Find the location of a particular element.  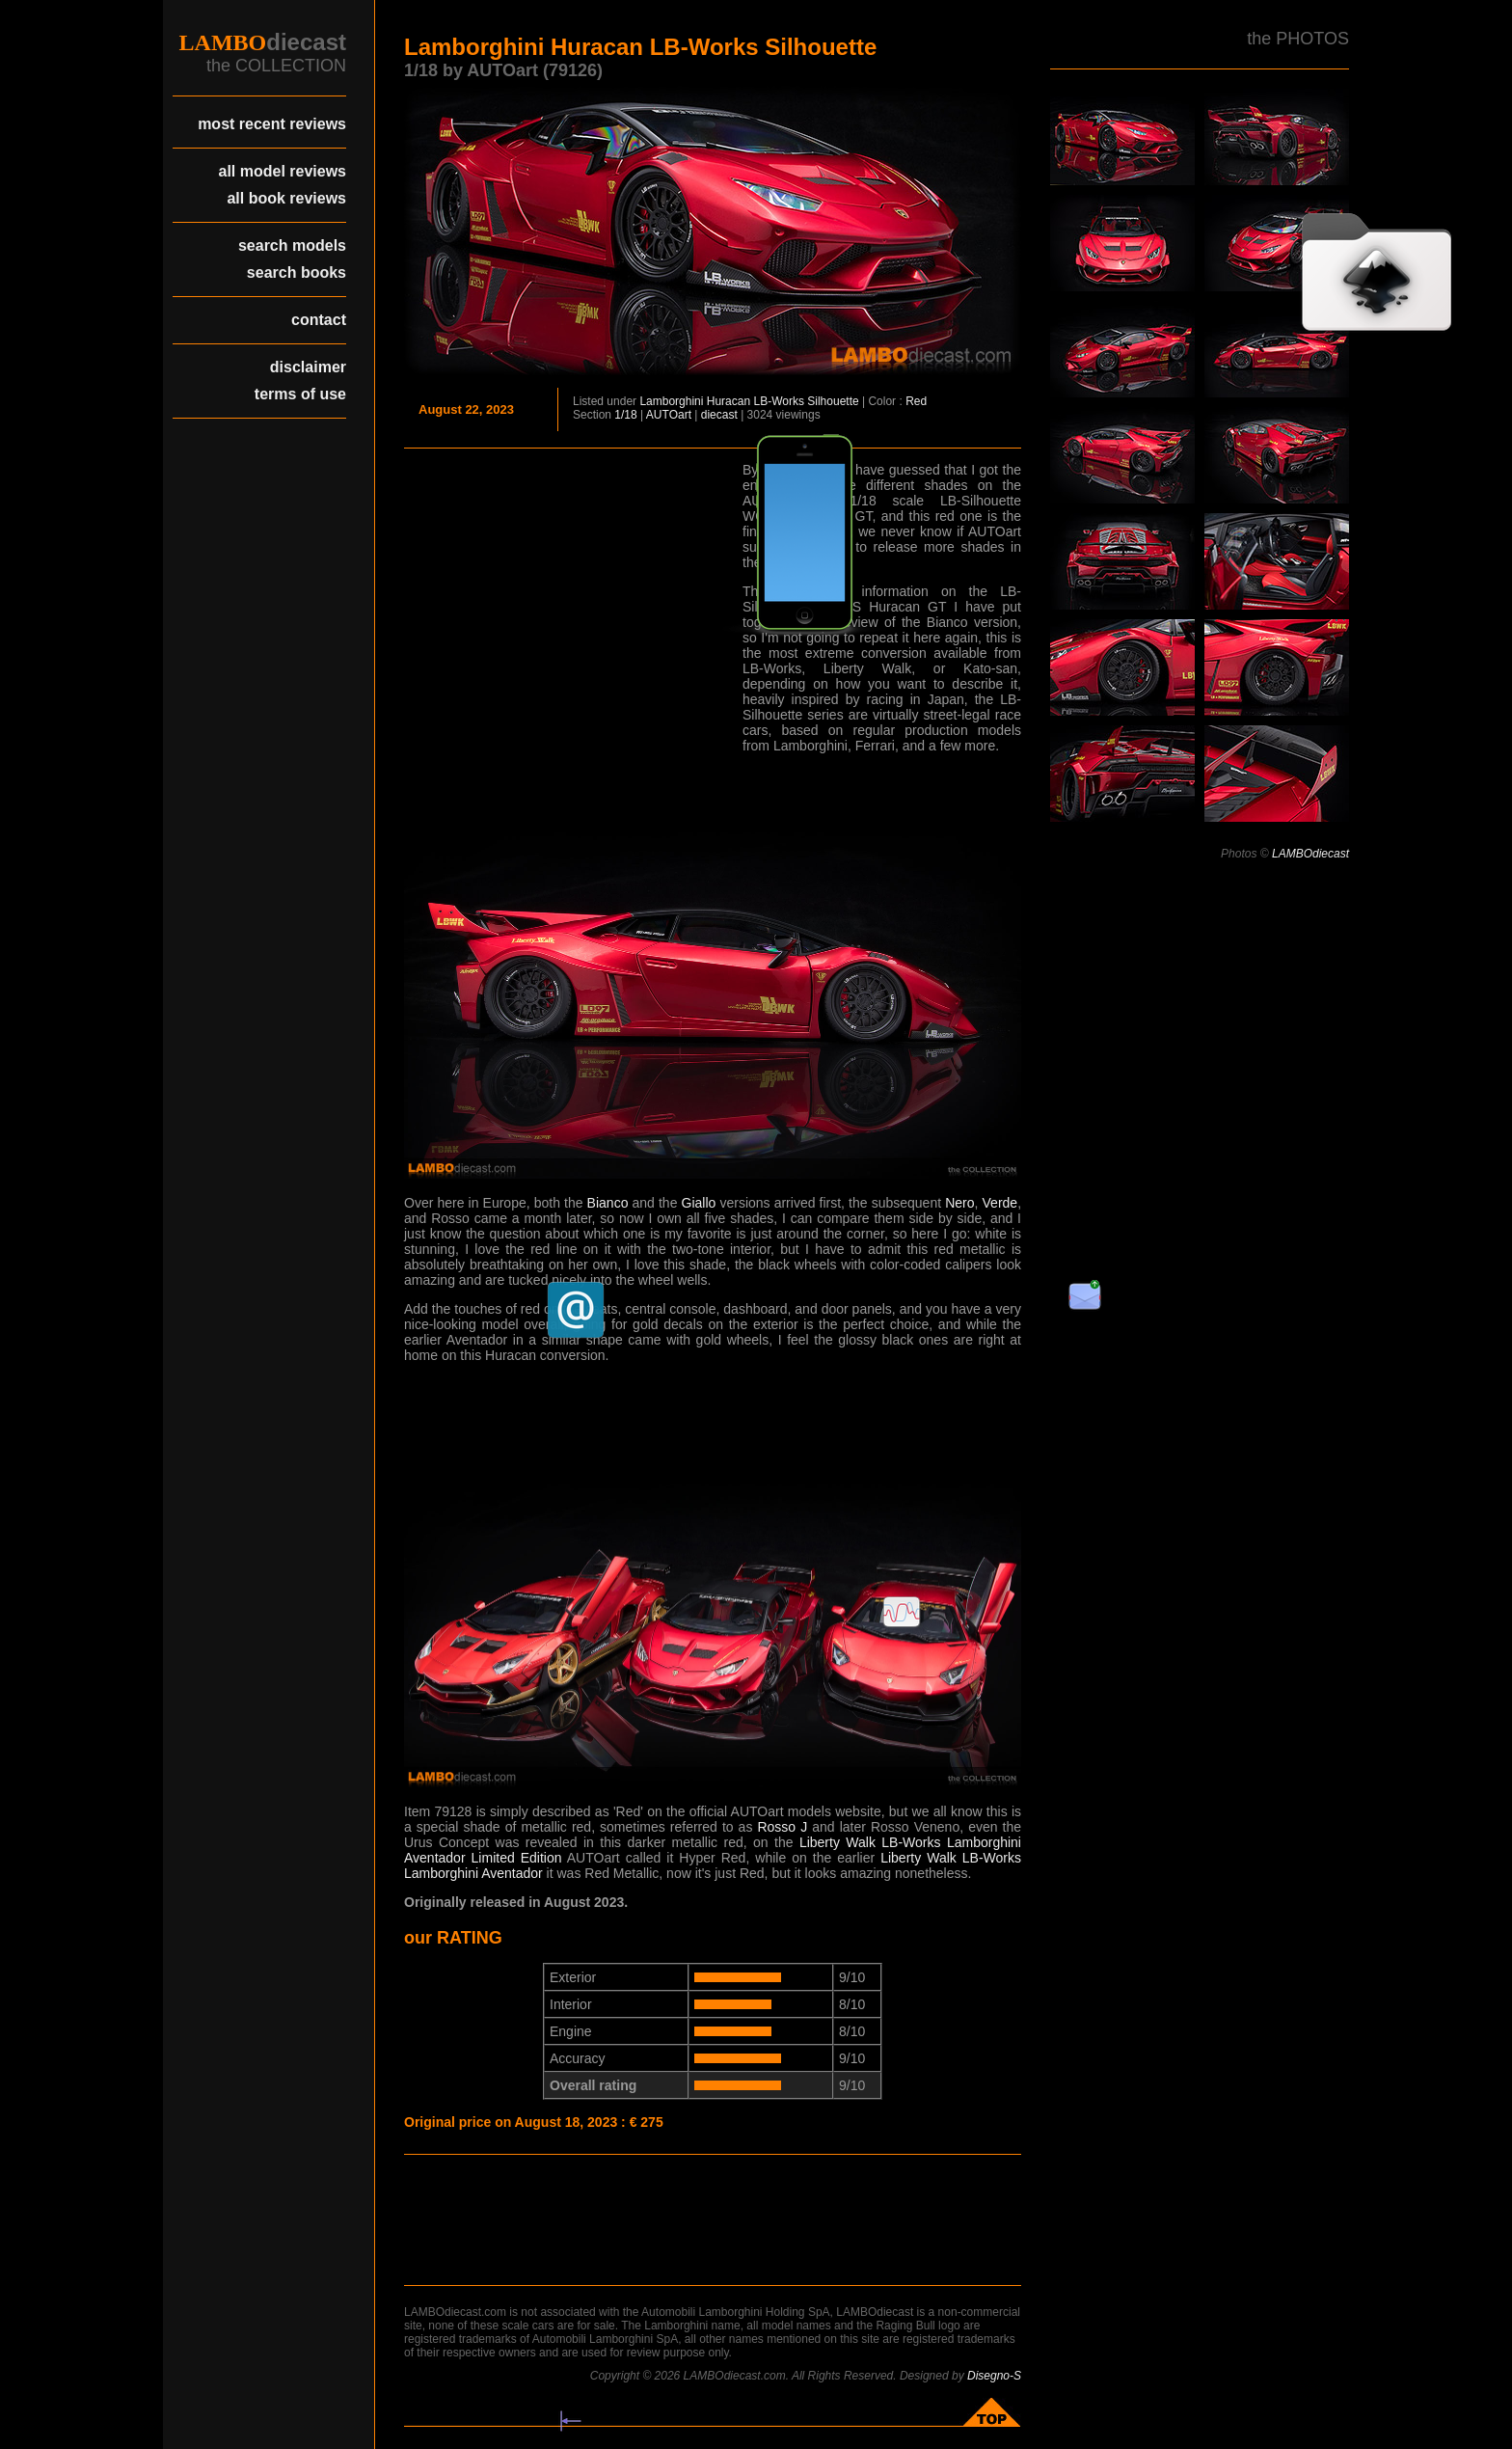

indicates email was successfully sent is located at coordinates (1085, 1296).